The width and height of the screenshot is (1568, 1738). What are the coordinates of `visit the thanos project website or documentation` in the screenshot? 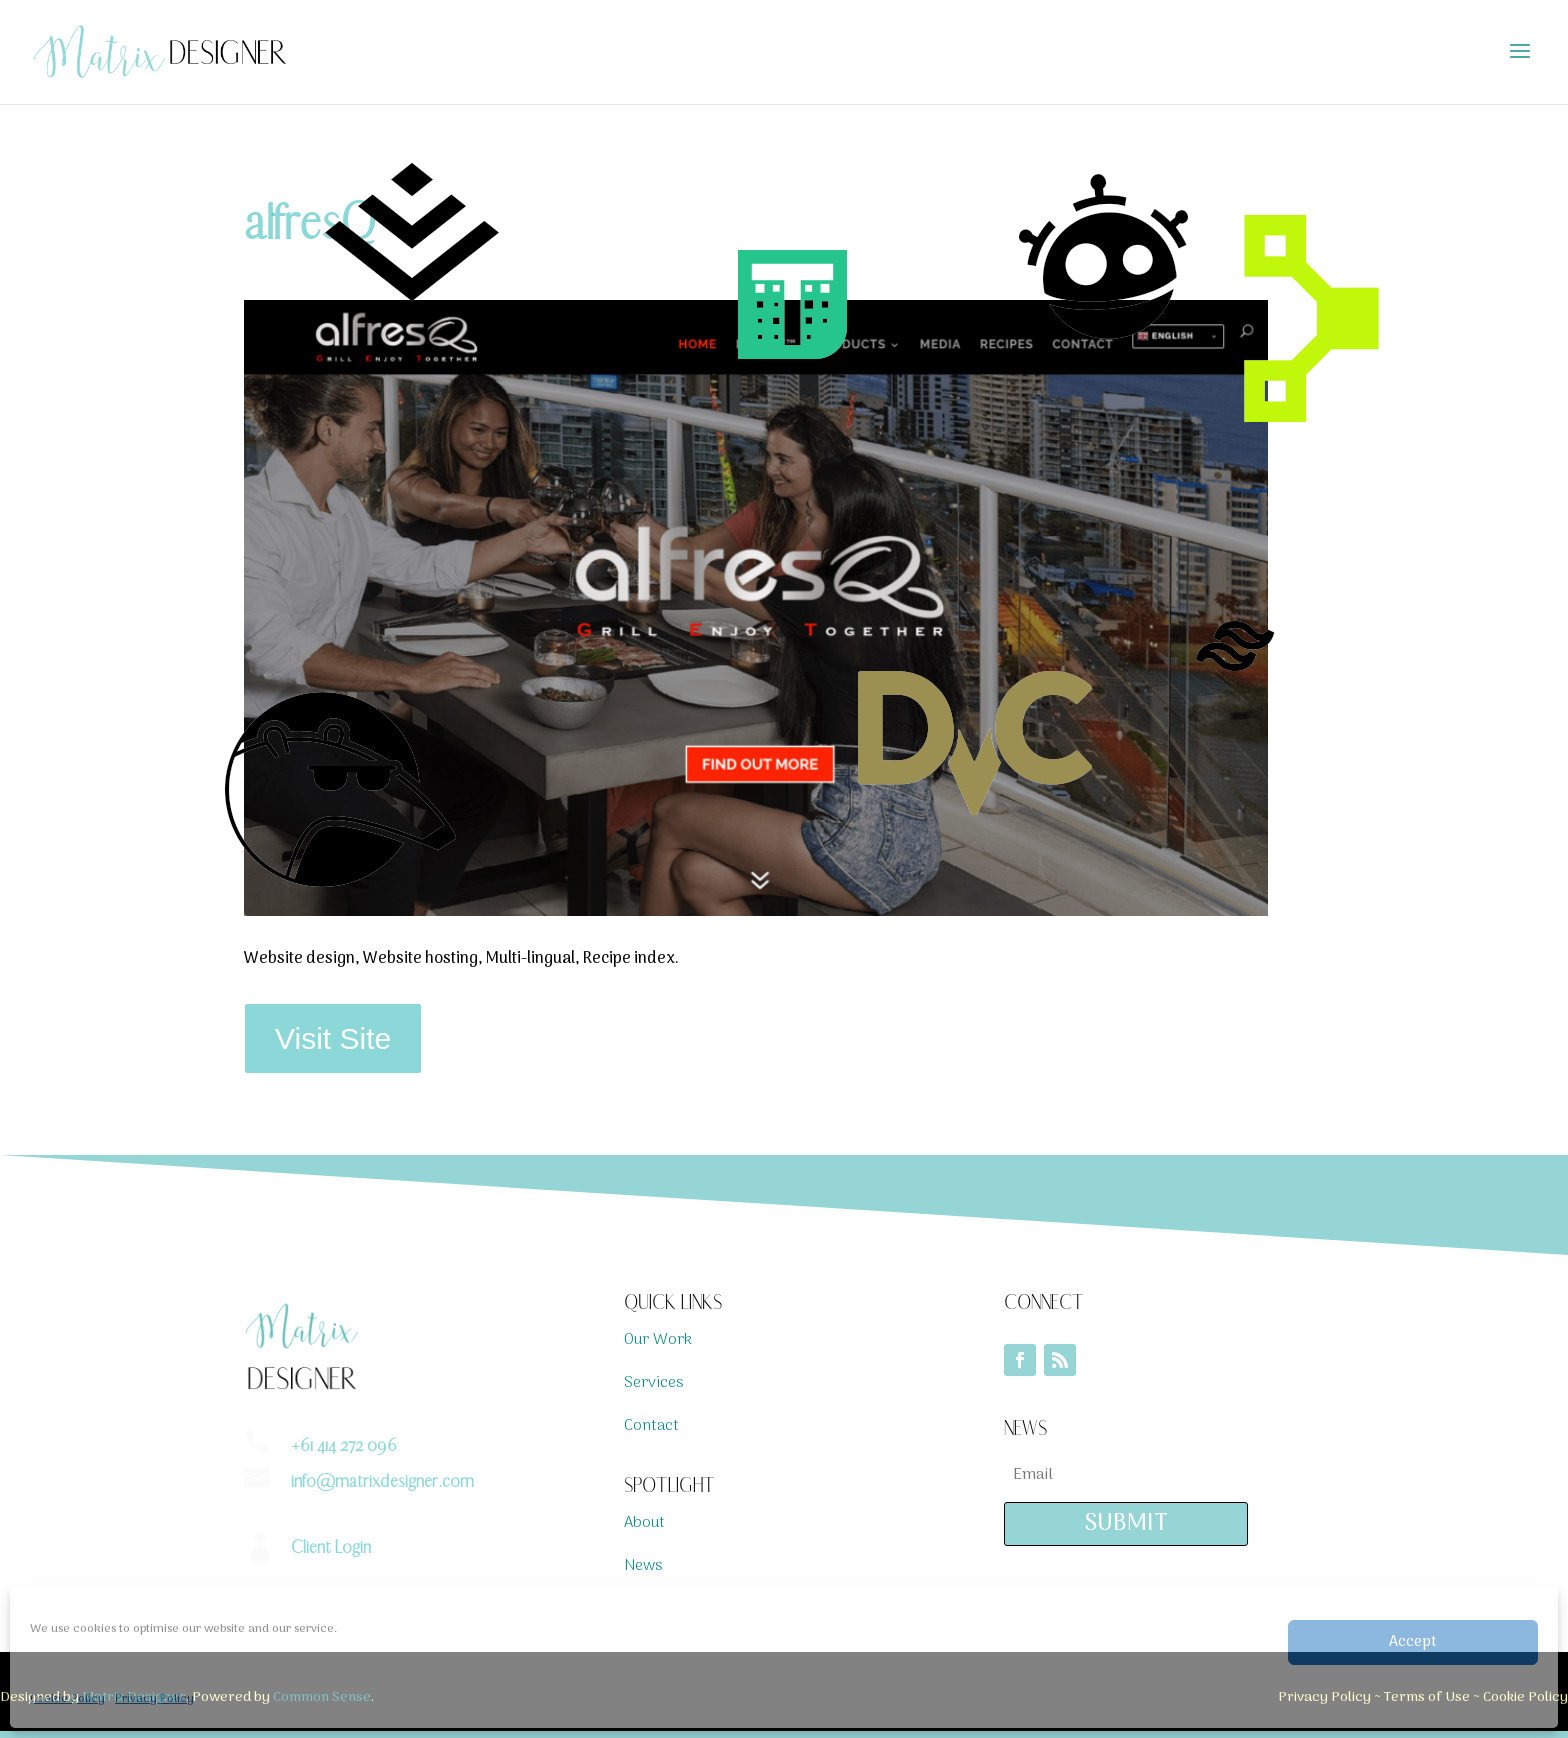 It's located at (792, 304).